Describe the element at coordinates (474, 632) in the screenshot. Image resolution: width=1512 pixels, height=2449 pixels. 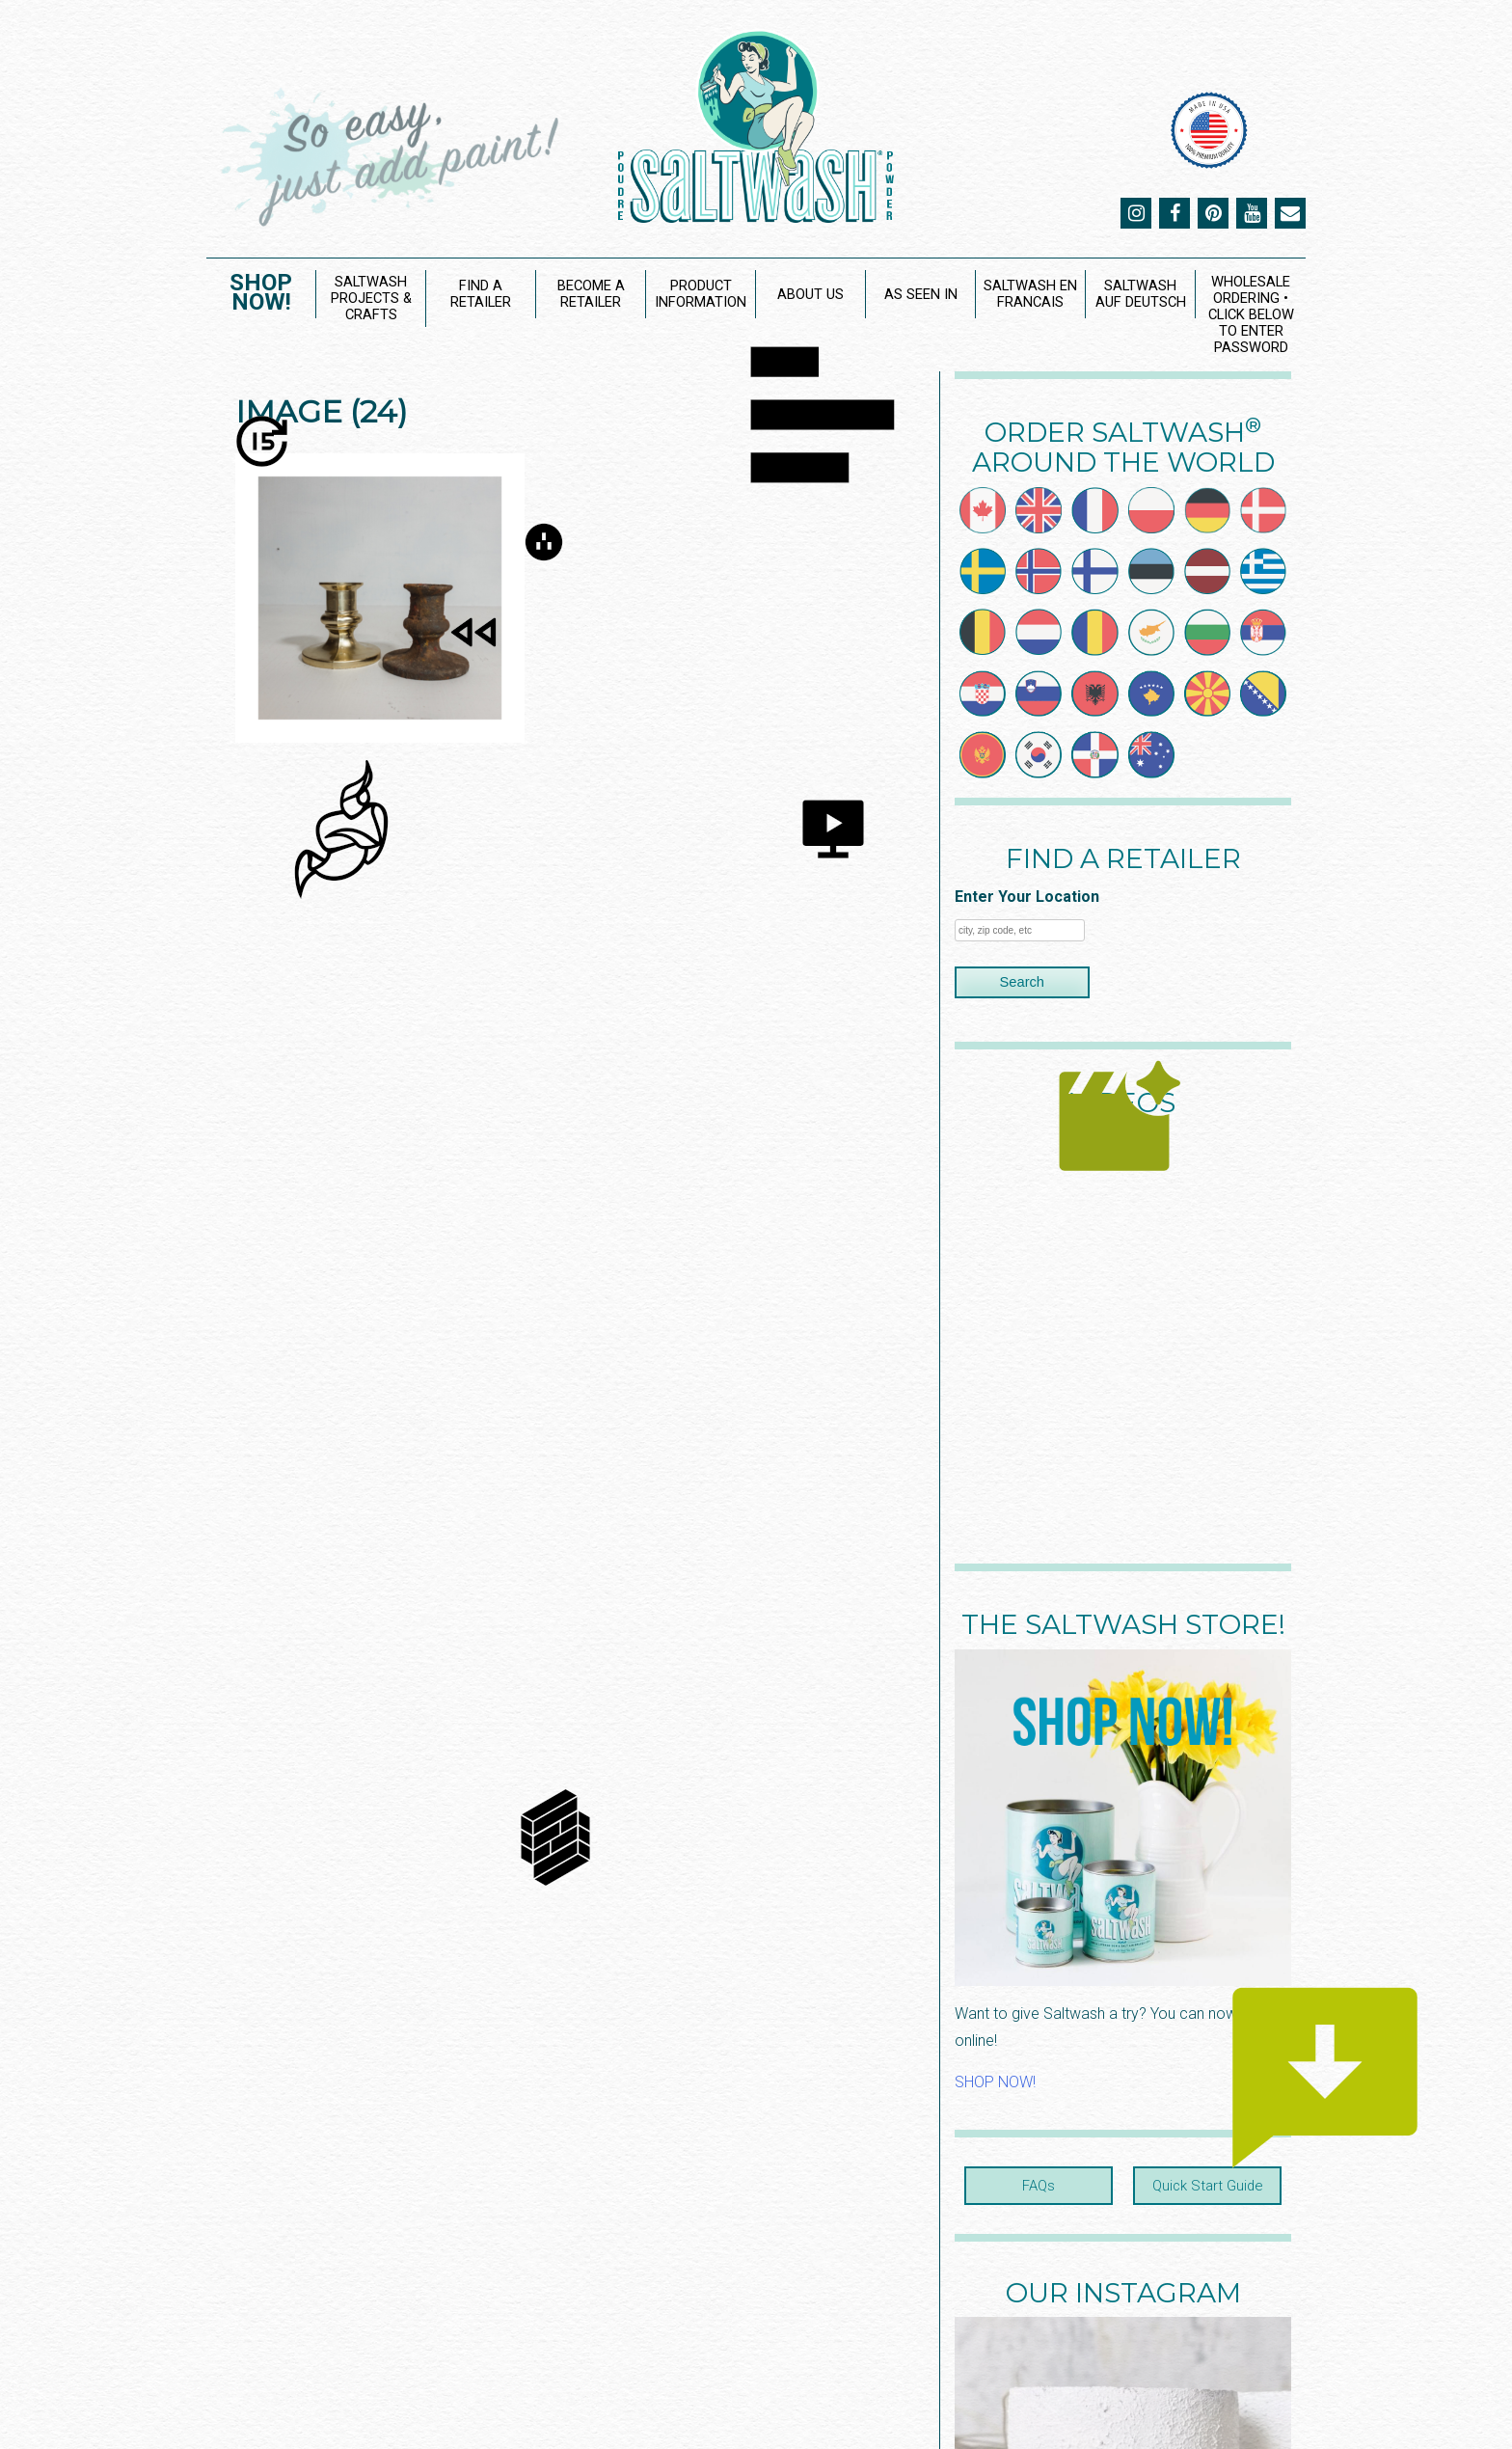
I see `rewind or skip backward in media playback` at that location.